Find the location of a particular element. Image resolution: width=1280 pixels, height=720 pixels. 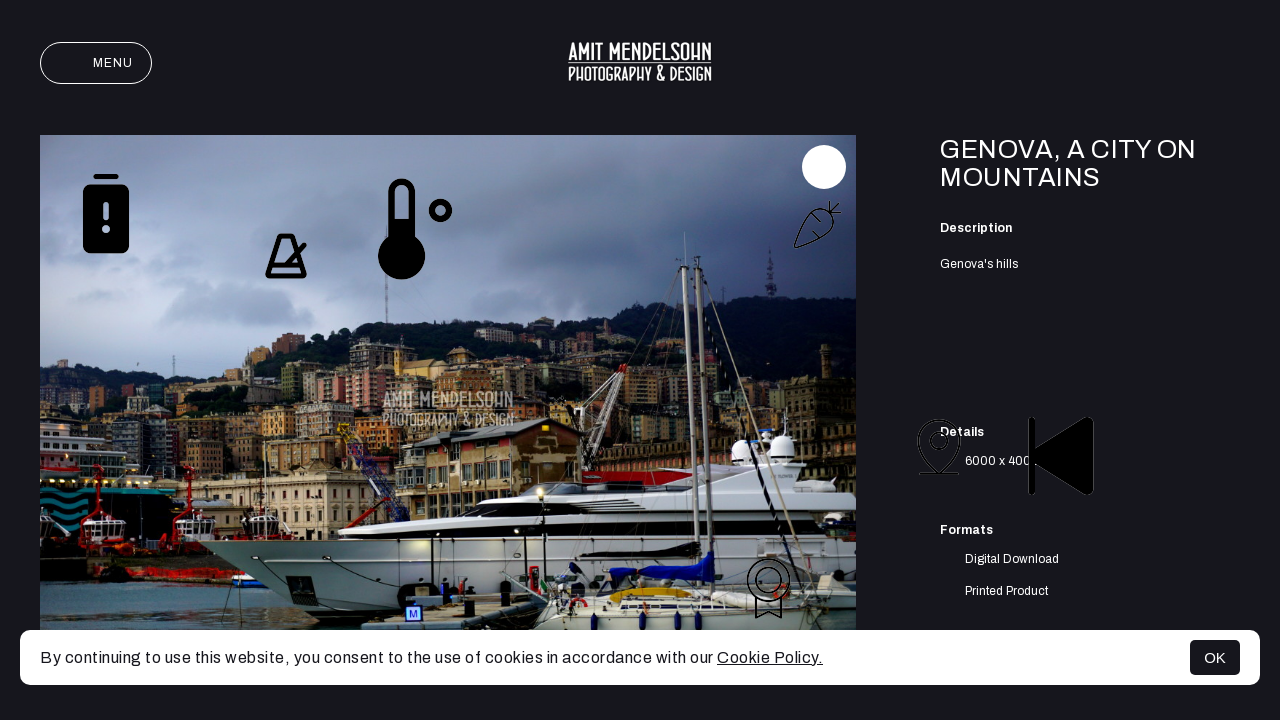

view achievements or awards is located at coordinates (768, 588).